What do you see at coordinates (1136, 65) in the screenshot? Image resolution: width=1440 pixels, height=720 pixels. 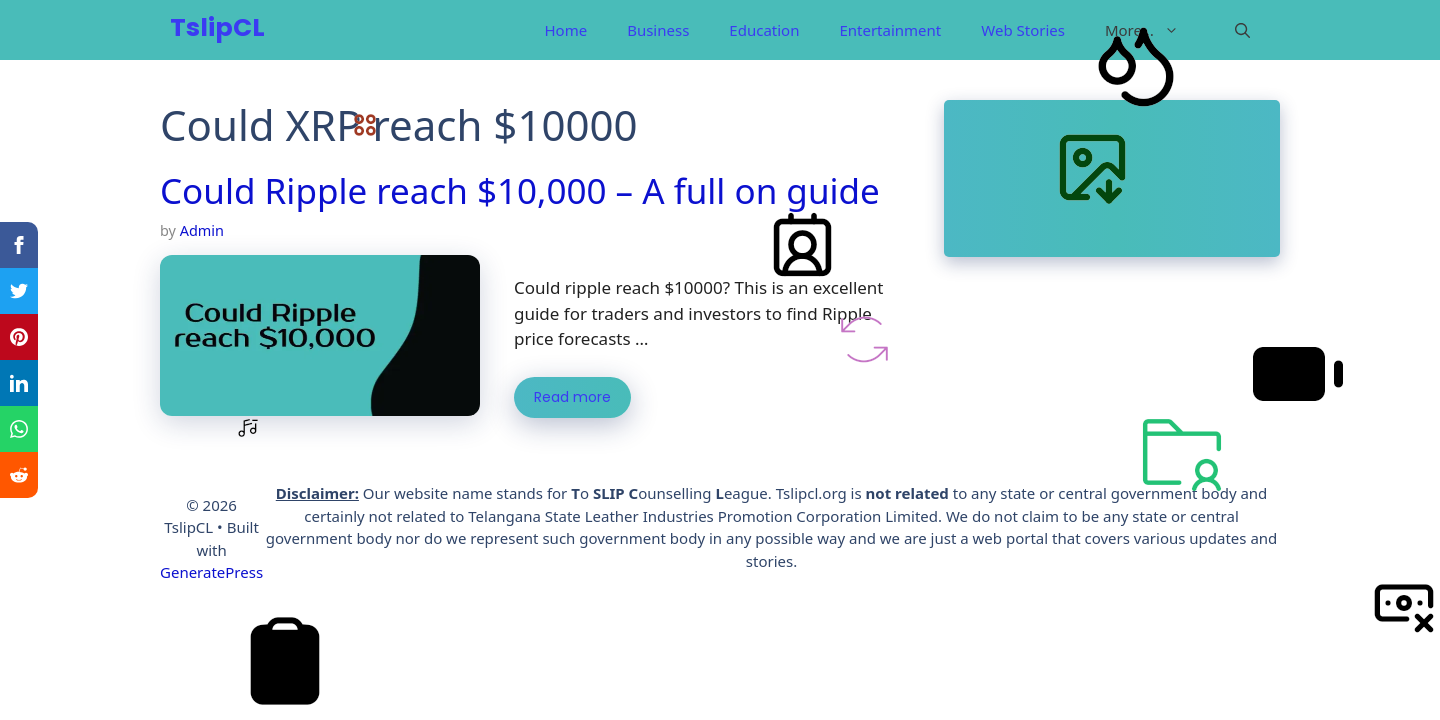 I see `indicates humidity or moisture level` at bounding box center [1136, 65].